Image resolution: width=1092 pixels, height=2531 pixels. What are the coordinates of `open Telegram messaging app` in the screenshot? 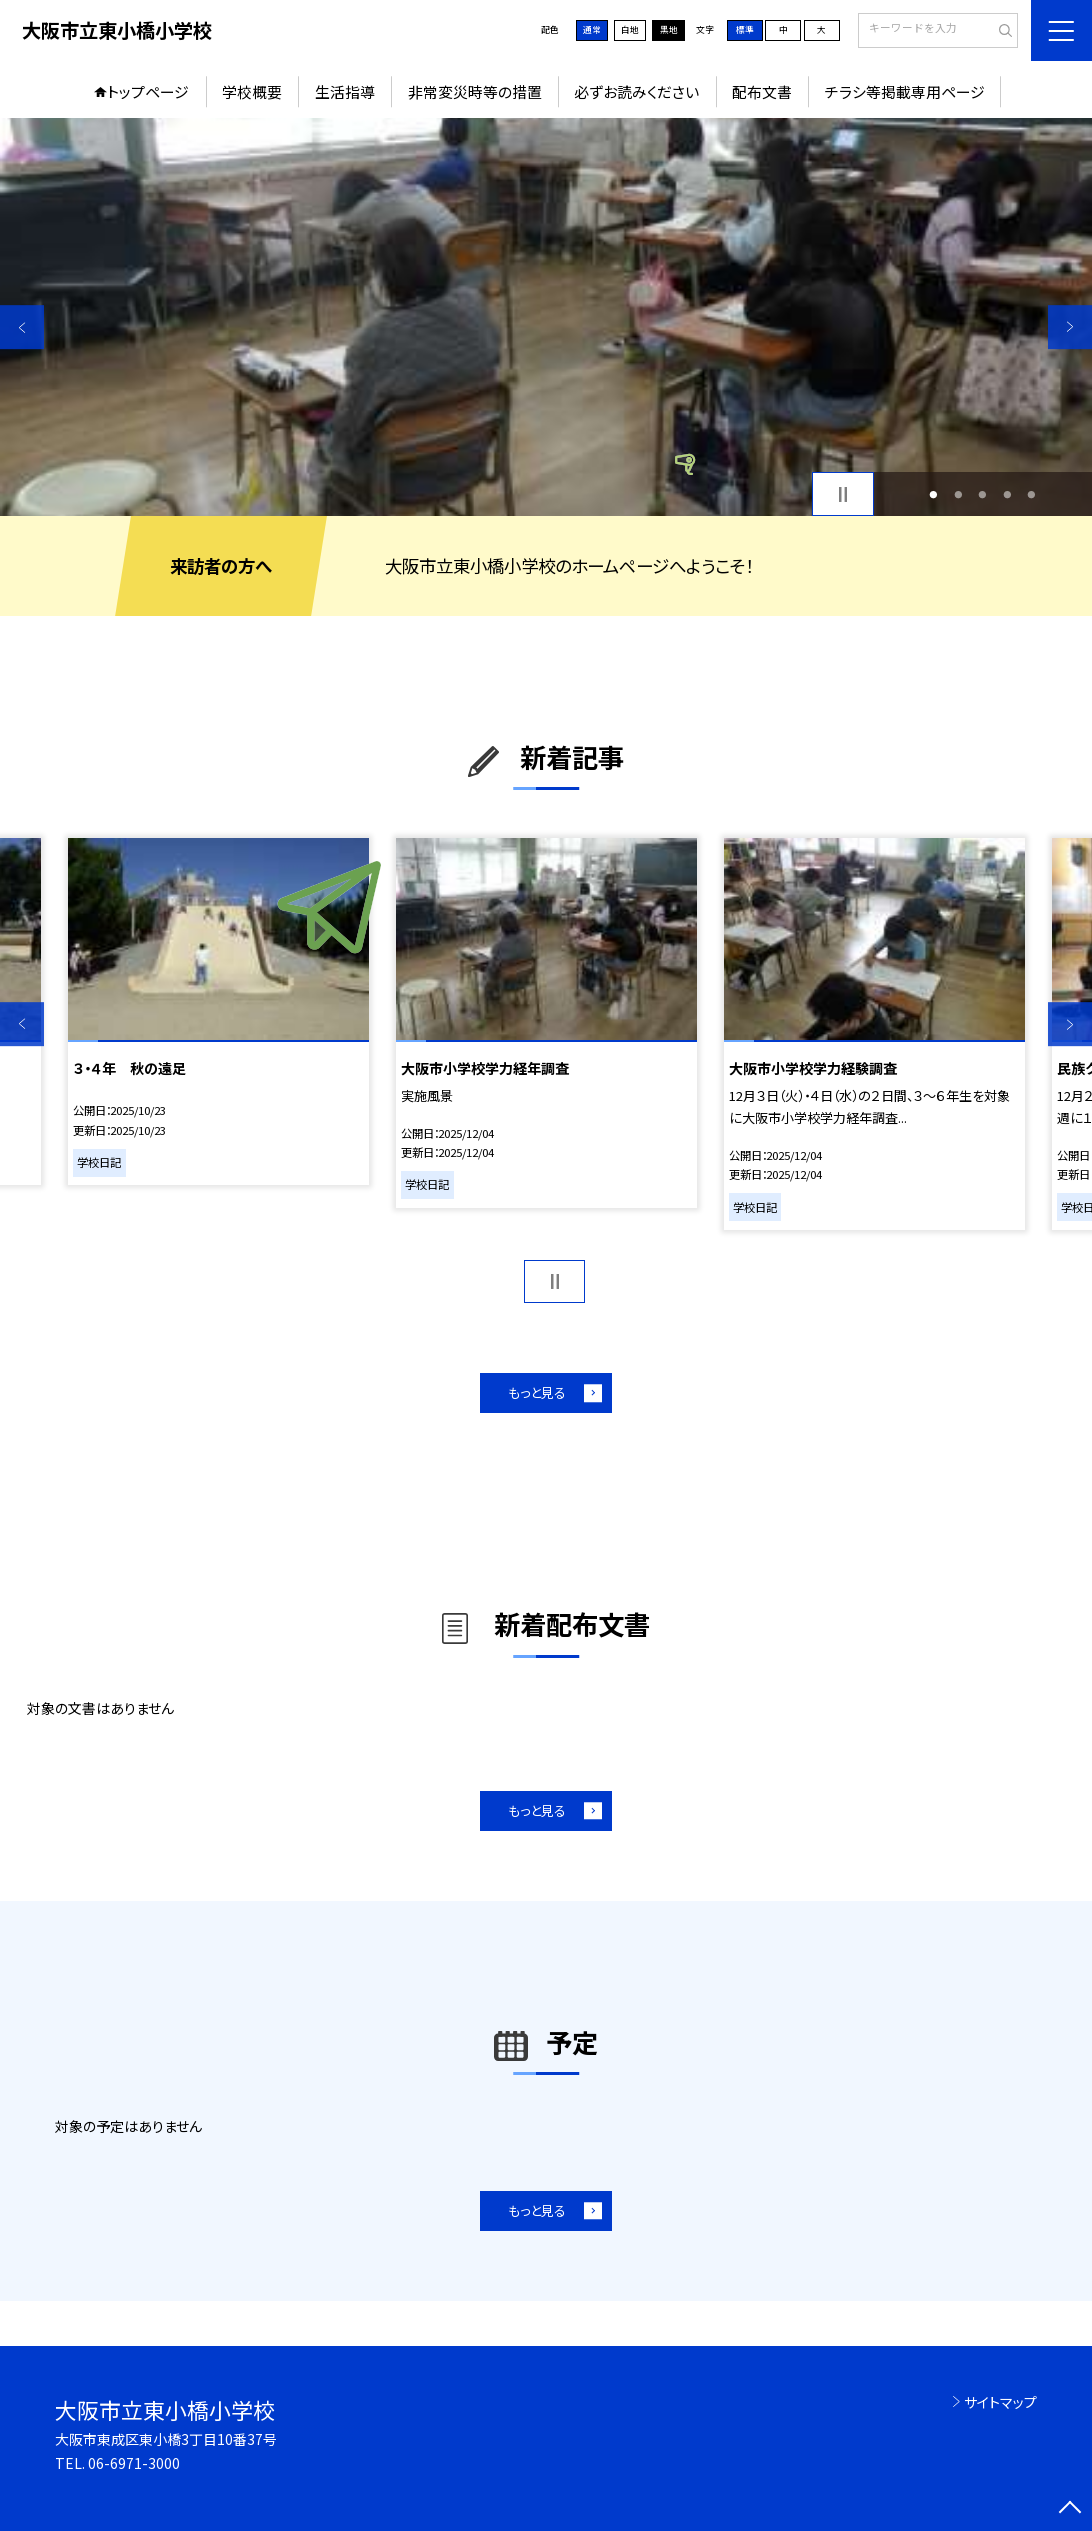 It's located at (333, 909).